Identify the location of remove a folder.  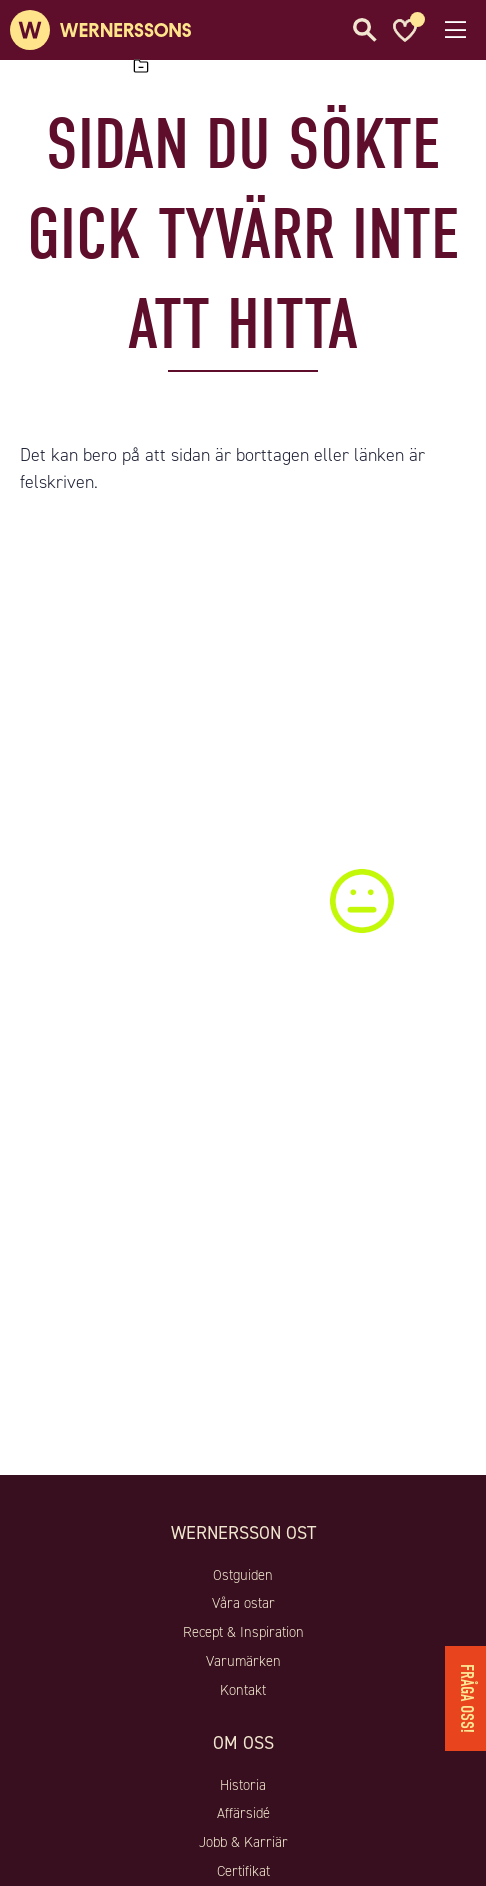
(141, 66).